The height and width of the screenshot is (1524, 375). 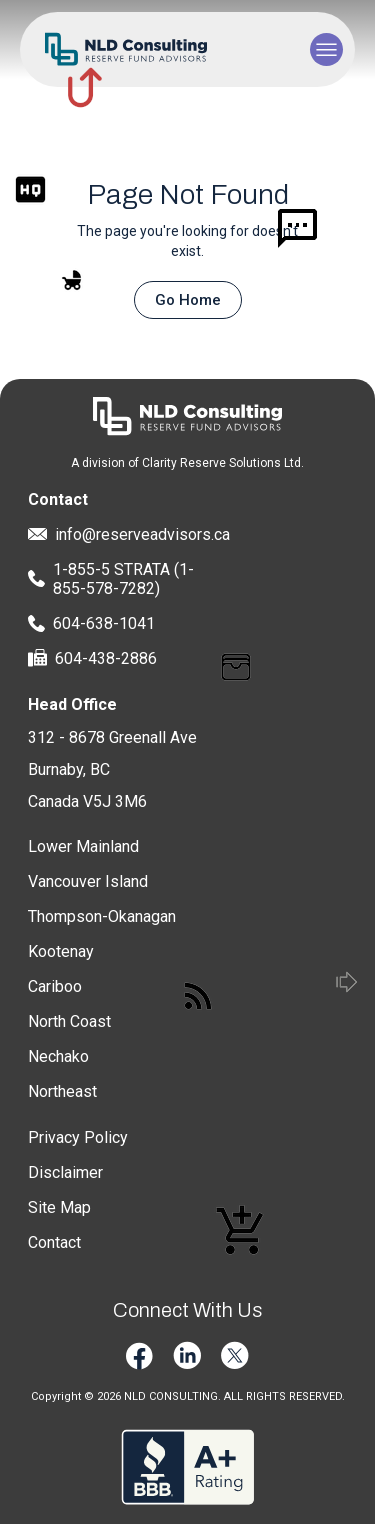 What do you see at coordinates (72, 280) in the screenshot?
I see `indicates child-friendly or family-friendly location` at bounding box center [72, 280].